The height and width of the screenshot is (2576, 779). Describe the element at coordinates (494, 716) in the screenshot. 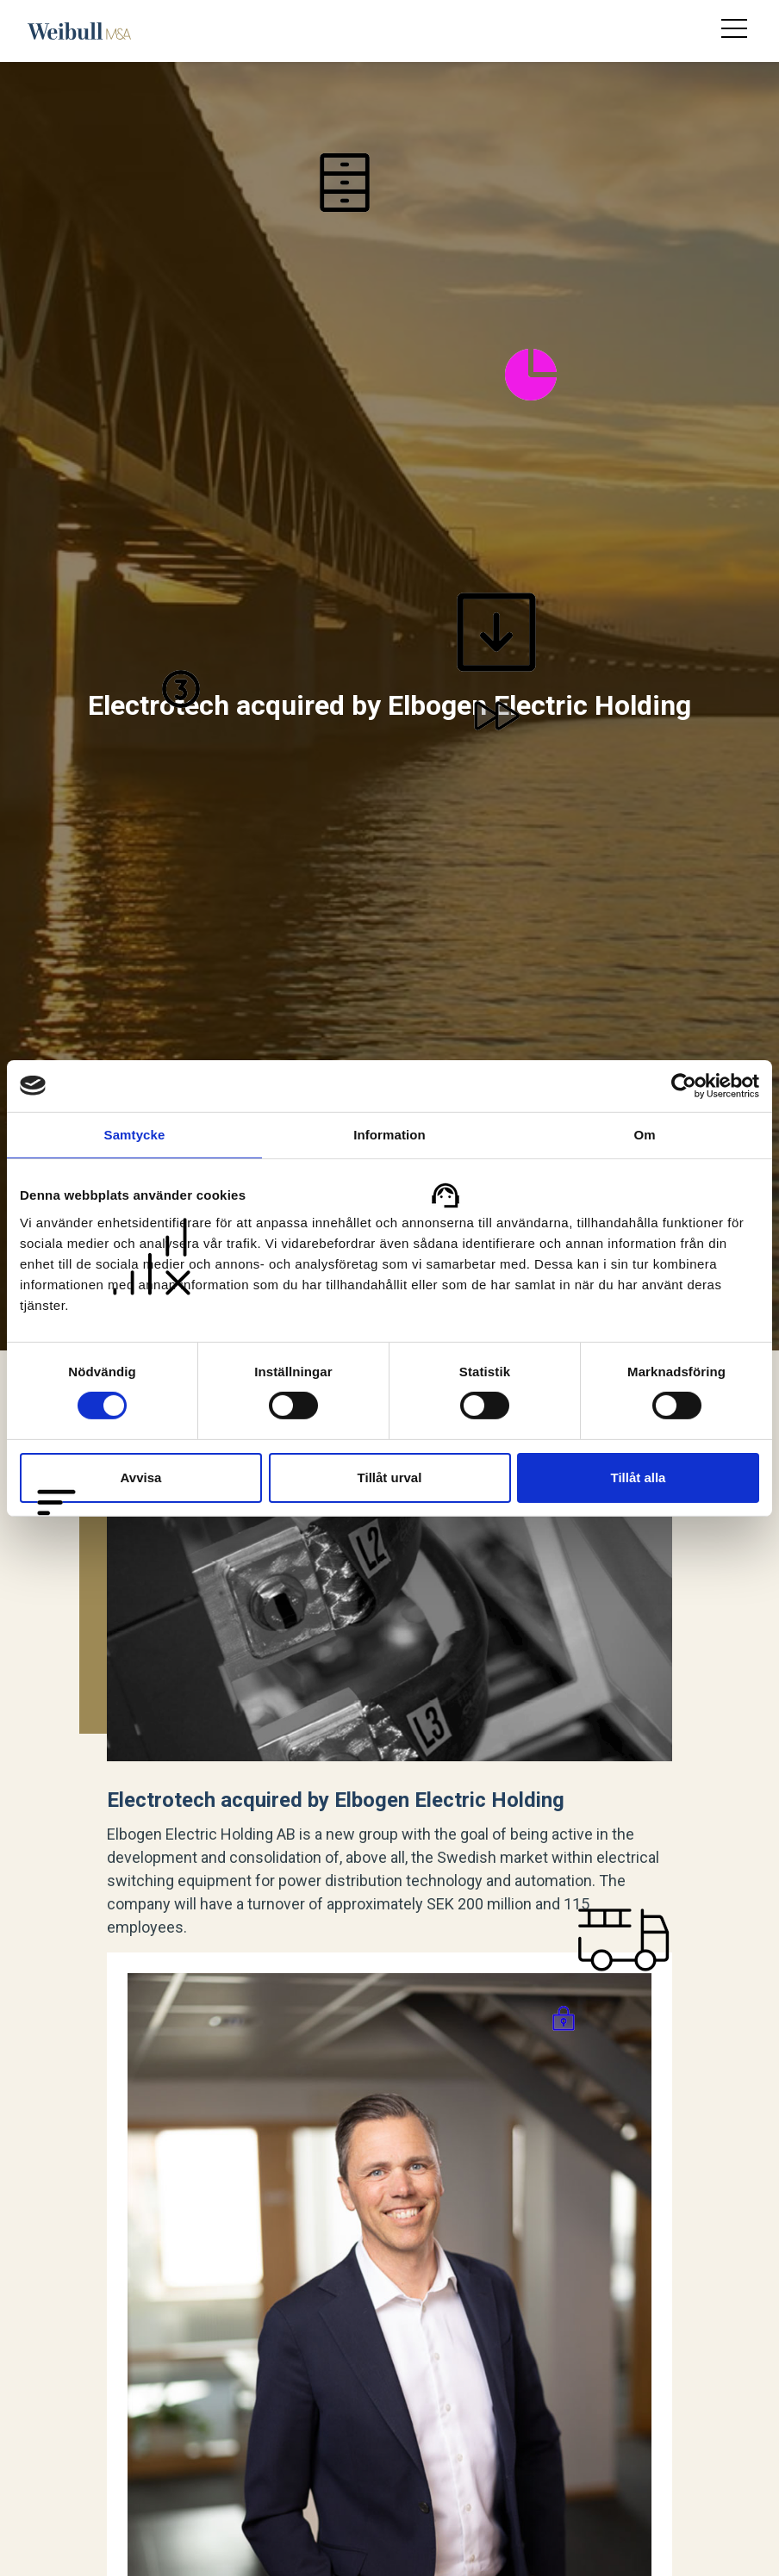

I see `skip forward in media playback` at that location.